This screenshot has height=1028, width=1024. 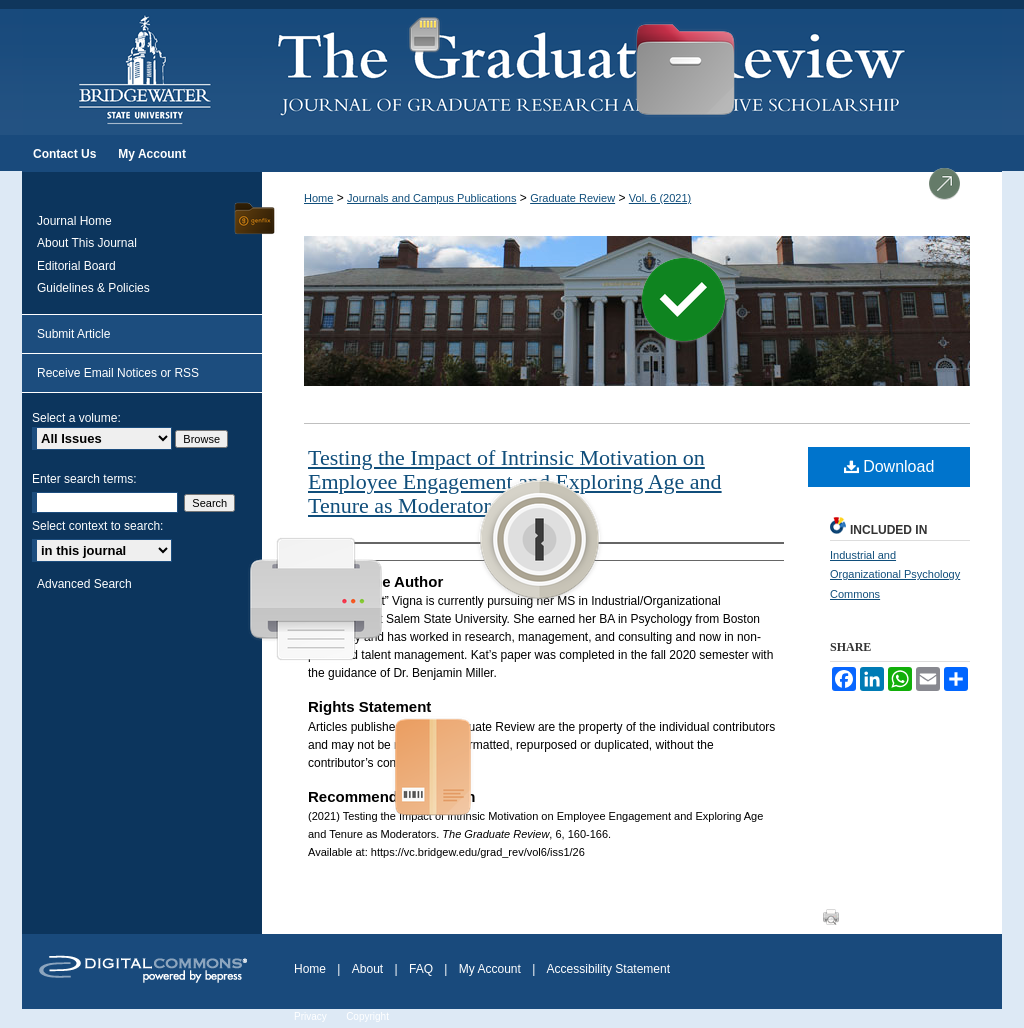 What do you see at coordinates (685, 69) in the screenshot?
I see `open the file manager application` at bounding box center [685, 69].